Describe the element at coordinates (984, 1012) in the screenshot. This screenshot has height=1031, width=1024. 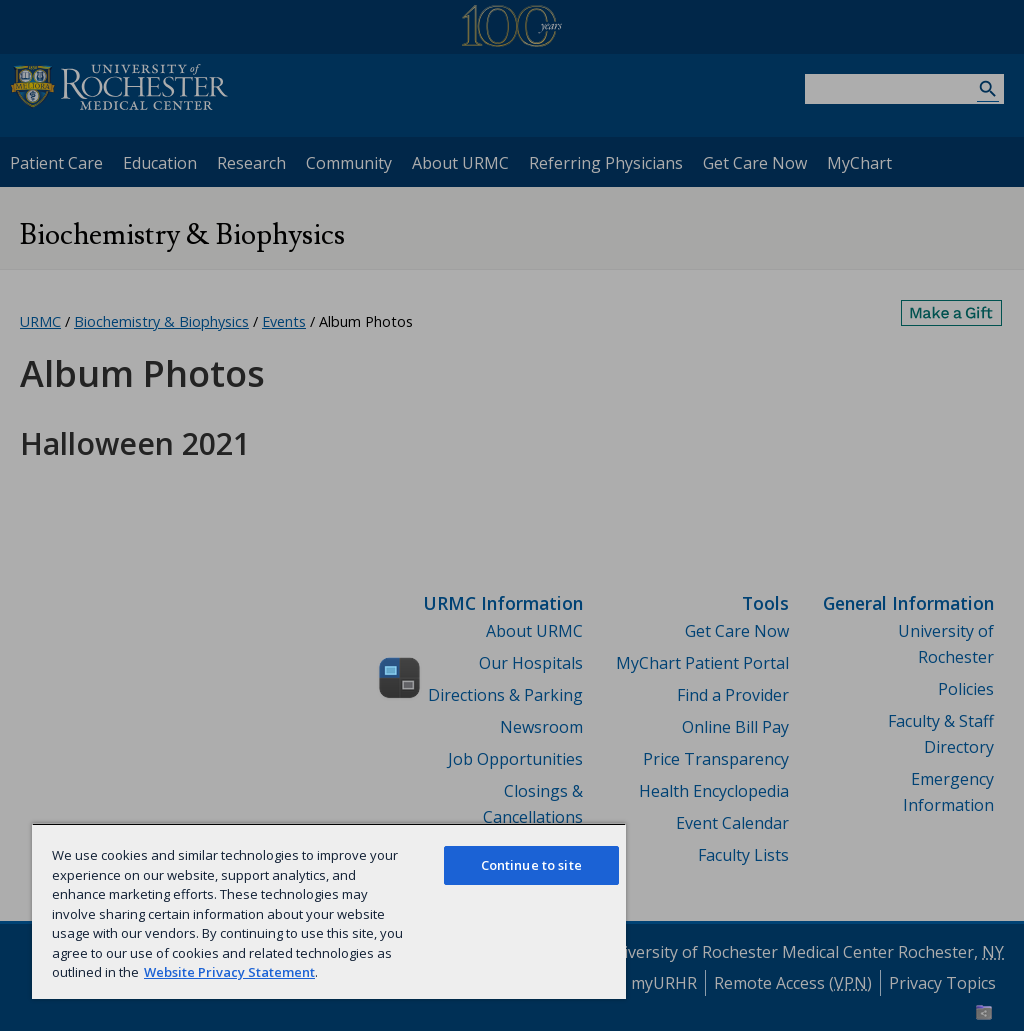
I see `open your public shared folder` at that location.